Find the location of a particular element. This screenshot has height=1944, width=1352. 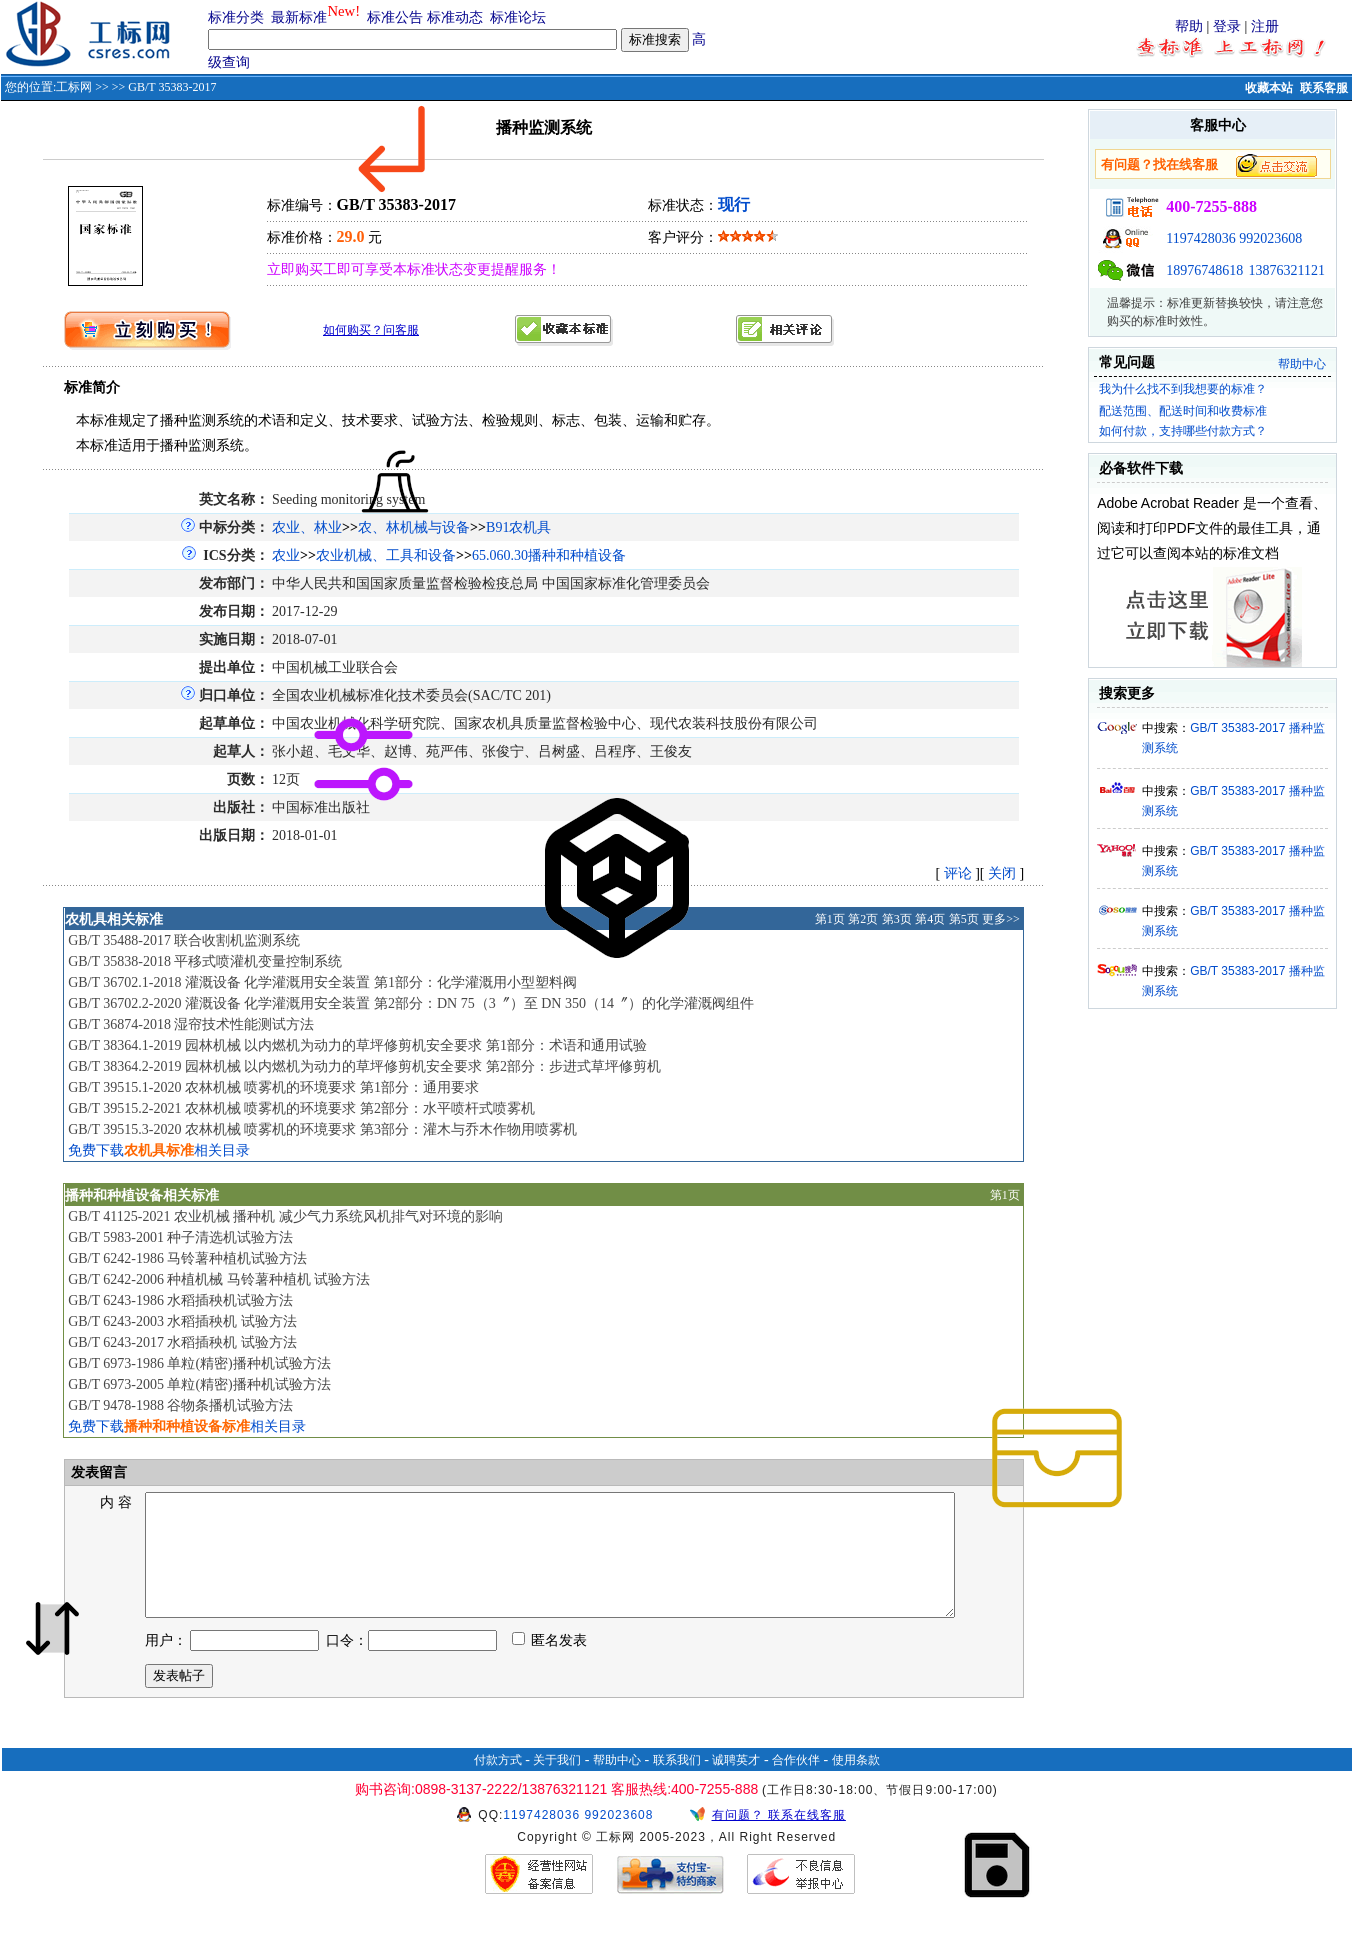

adjust settings or preferences is located at coordinates (363, 759).